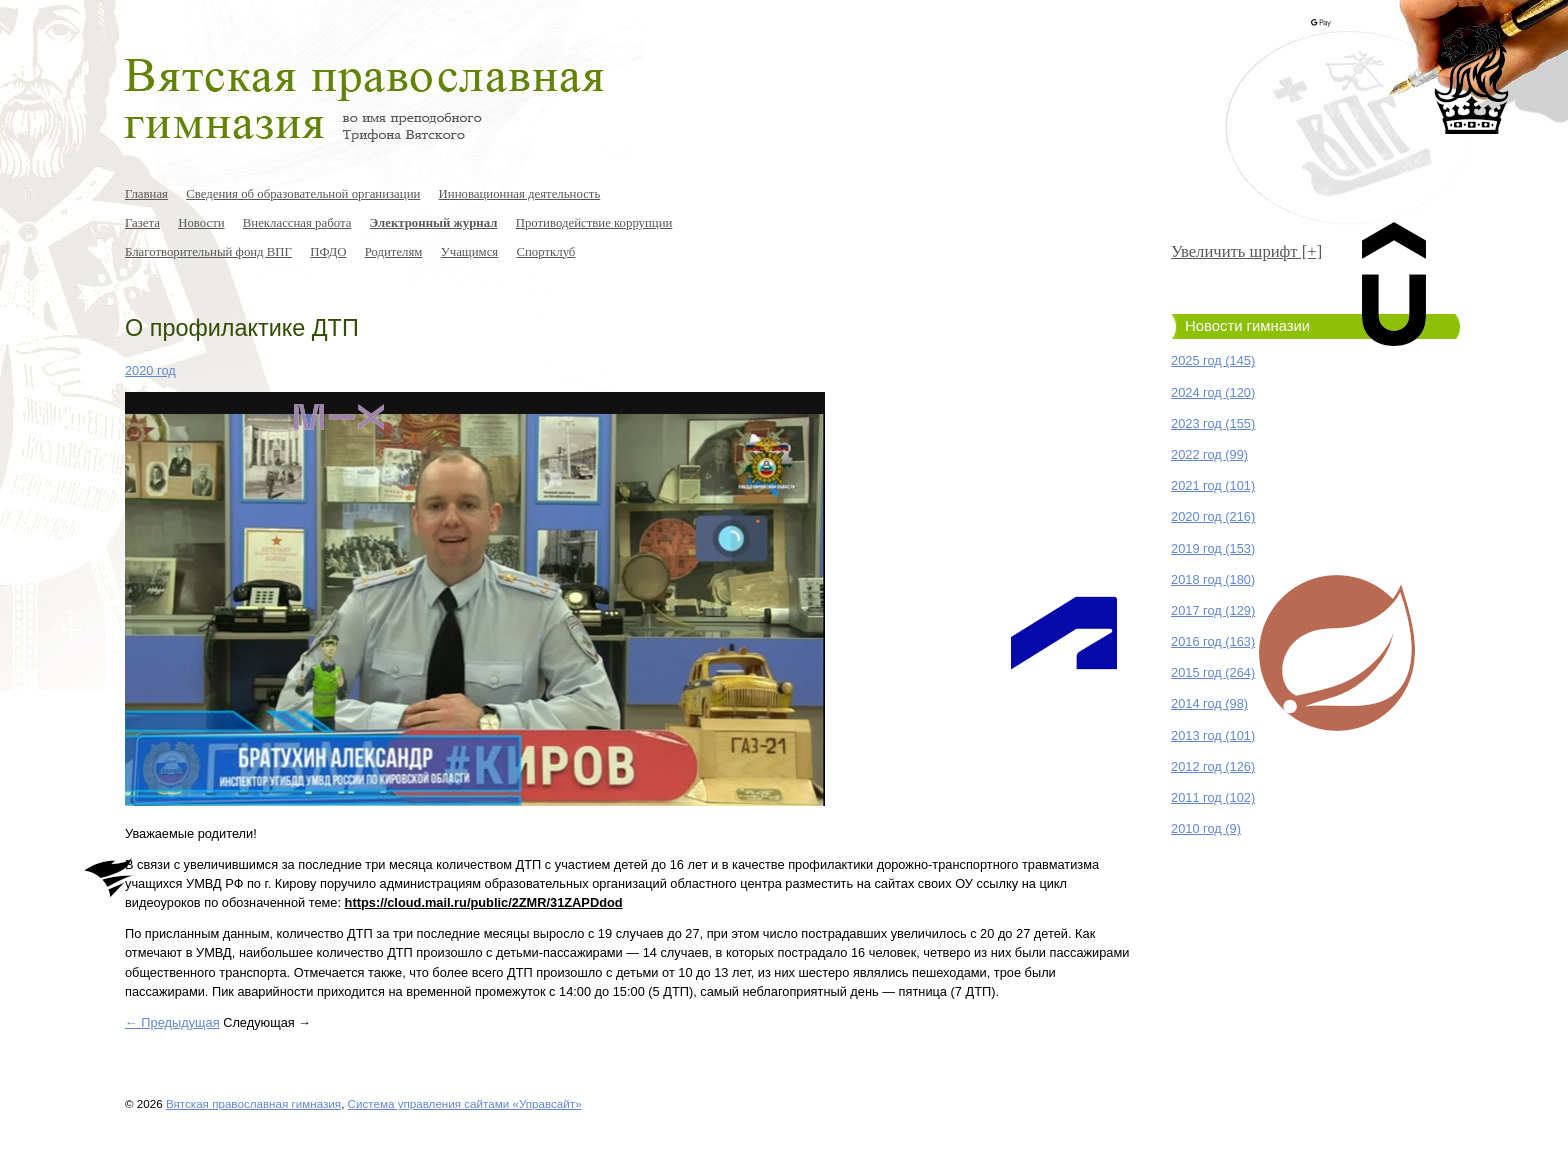 This screenshot has height=1163, width=1568. I want to click on pay with google pay, so click(1321, 23).